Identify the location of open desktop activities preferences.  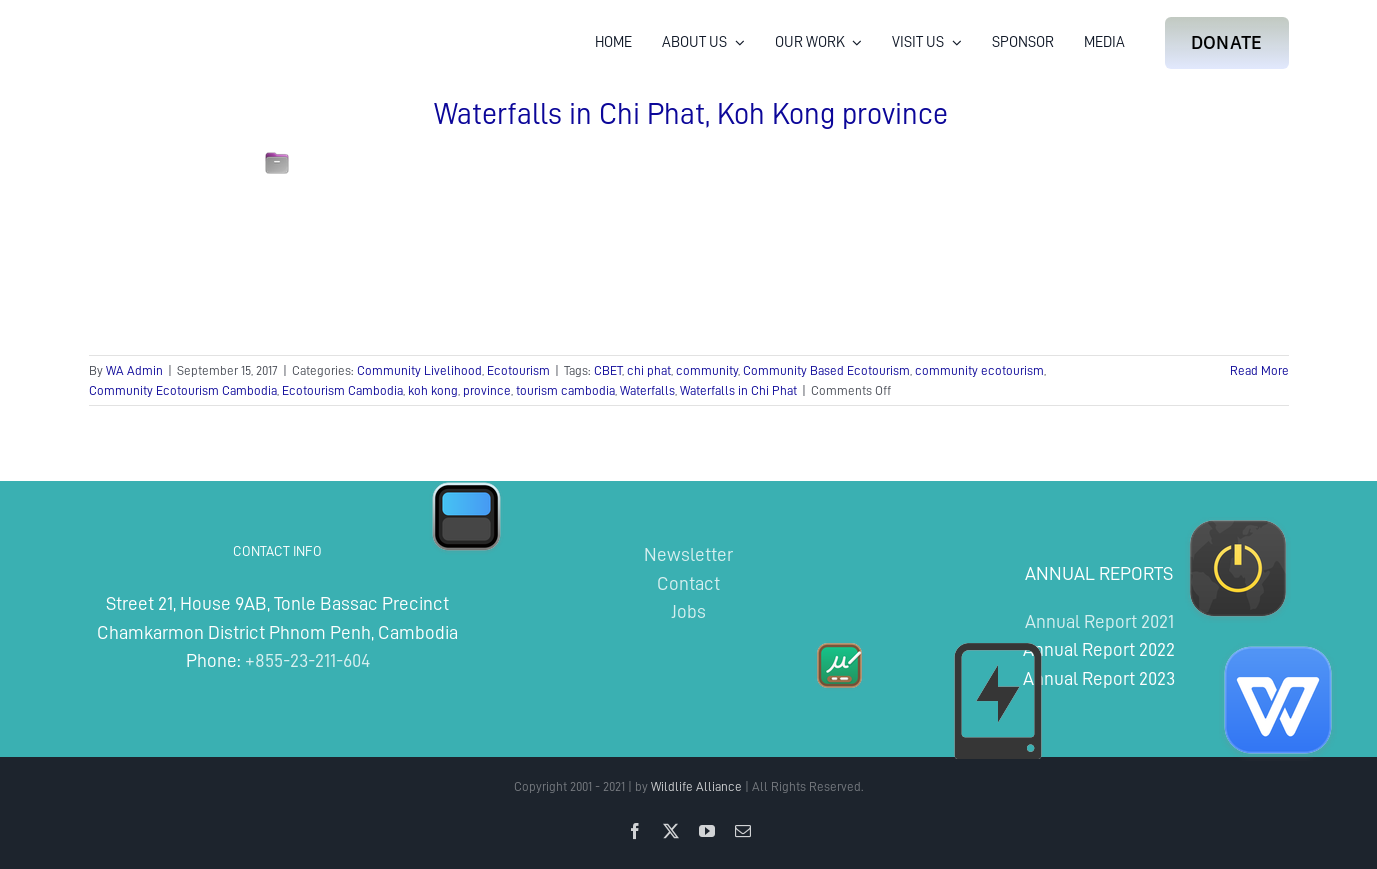
(466, 516).